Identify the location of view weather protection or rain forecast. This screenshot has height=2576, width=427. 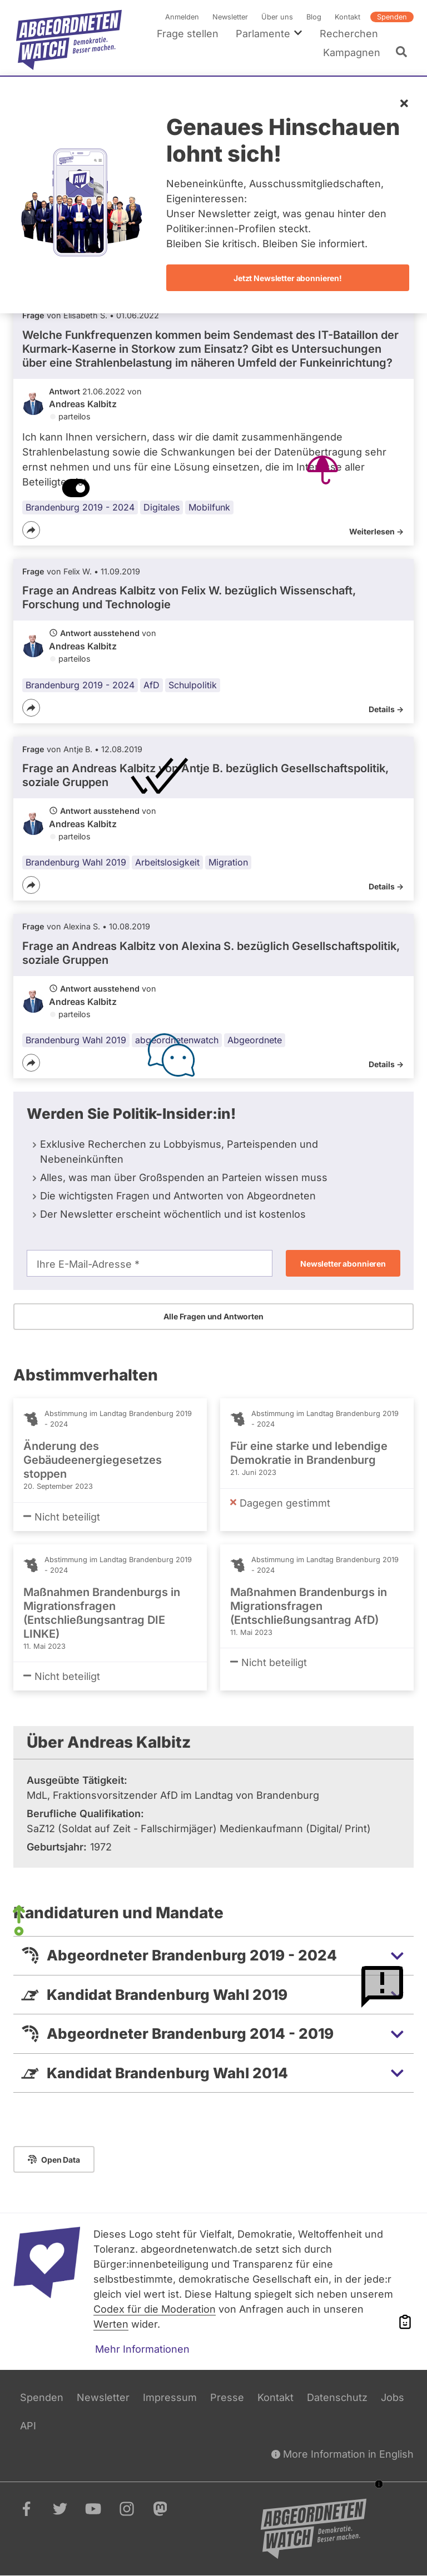
(322, 470).